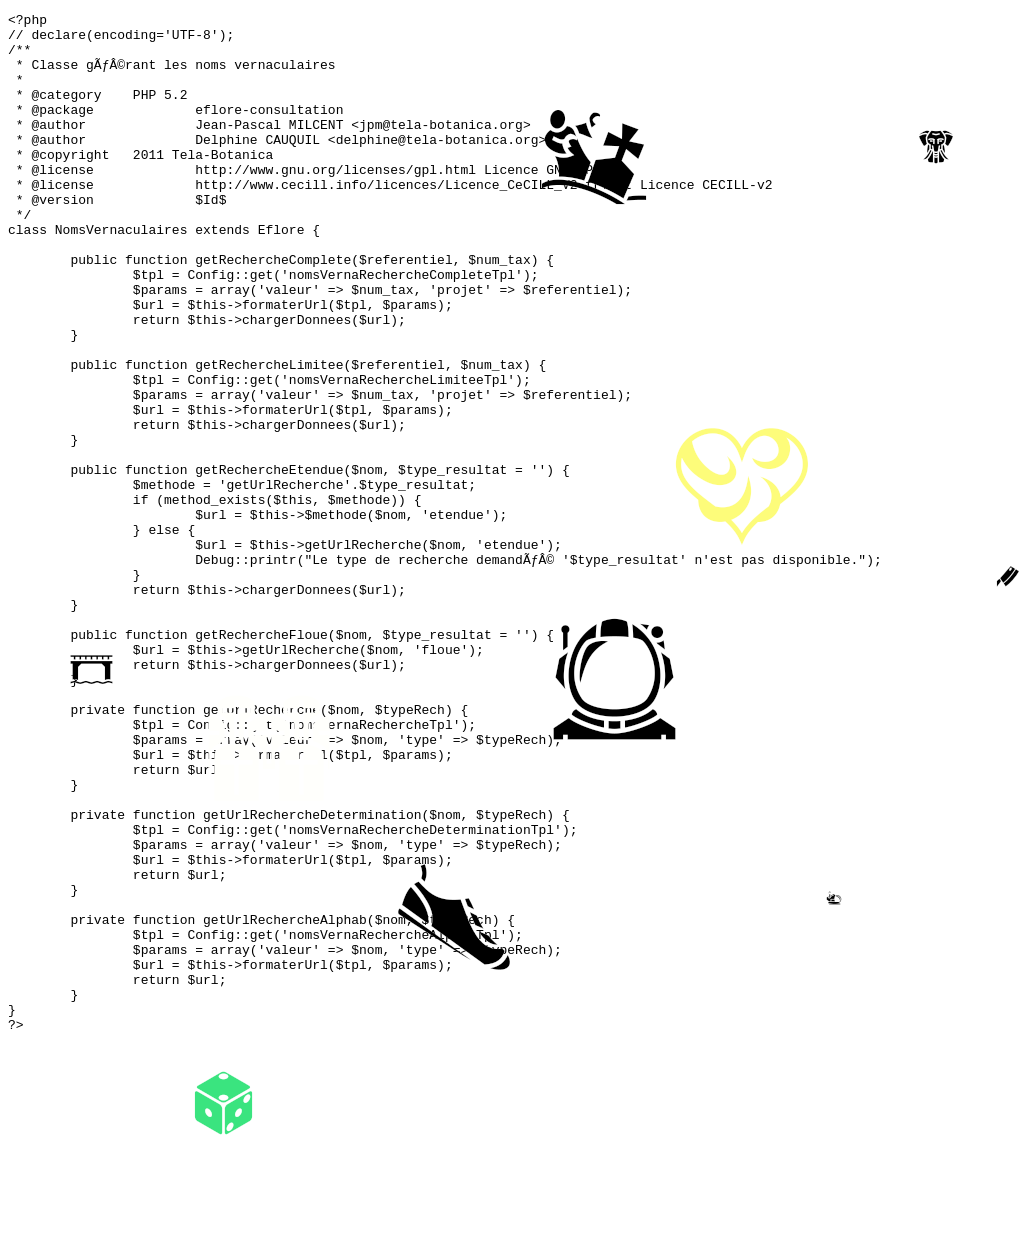 The width and height of the screenshot is (1025, 1250). What do you see at coordinates (1008, 577) in the screenshot?
I see `select the meat cleaver weapon or tool` at bounding box center [1008, 577].